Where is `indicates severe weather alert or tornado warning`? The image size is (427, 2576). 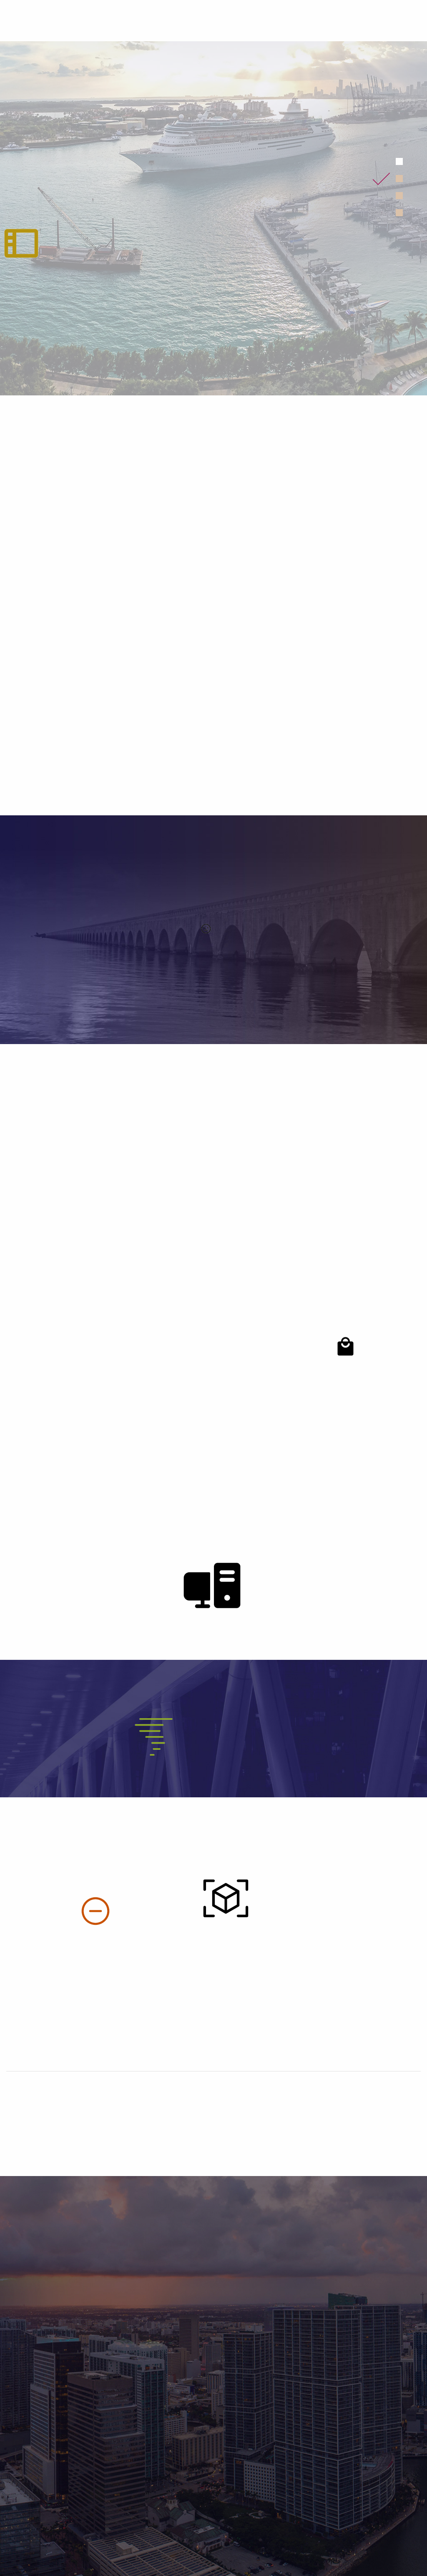
indicates severe weather alert or tornado warning is located at coordinates (153, 1735).